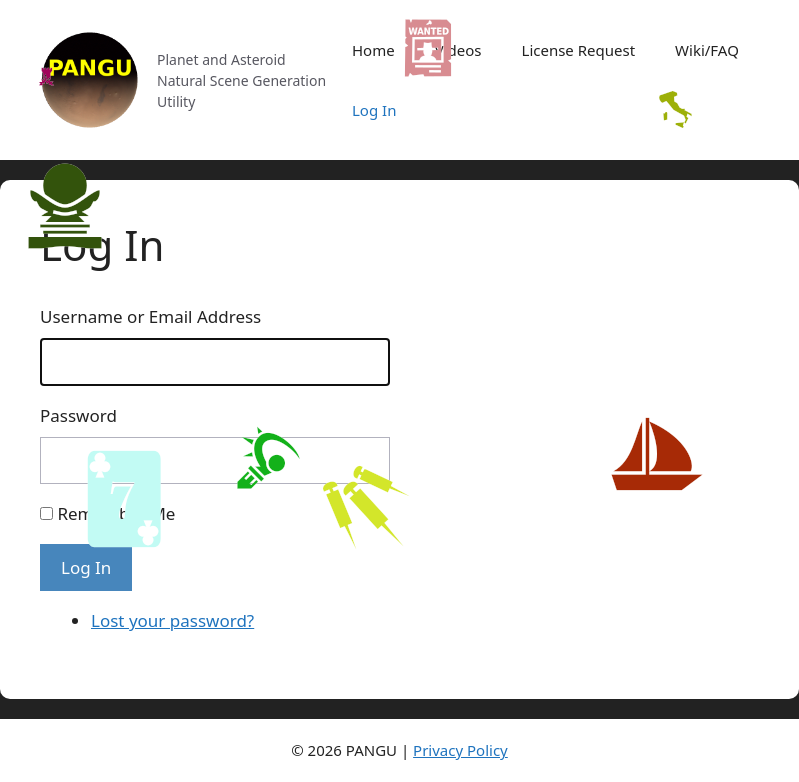 Image resolution: width=799 pixels, height=782 pixels. I want to click on demolish or destroy a building, so click(46, 76).